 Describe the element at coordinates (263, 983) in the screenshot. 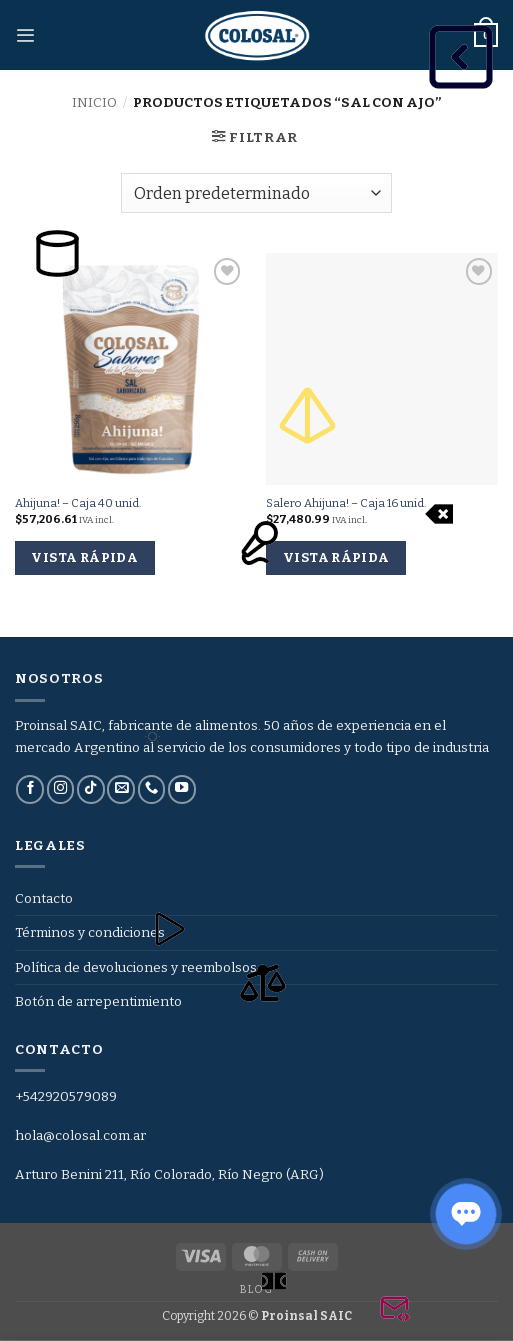

I see `indicates an unbalanced comparison or unequal weight` at that location.